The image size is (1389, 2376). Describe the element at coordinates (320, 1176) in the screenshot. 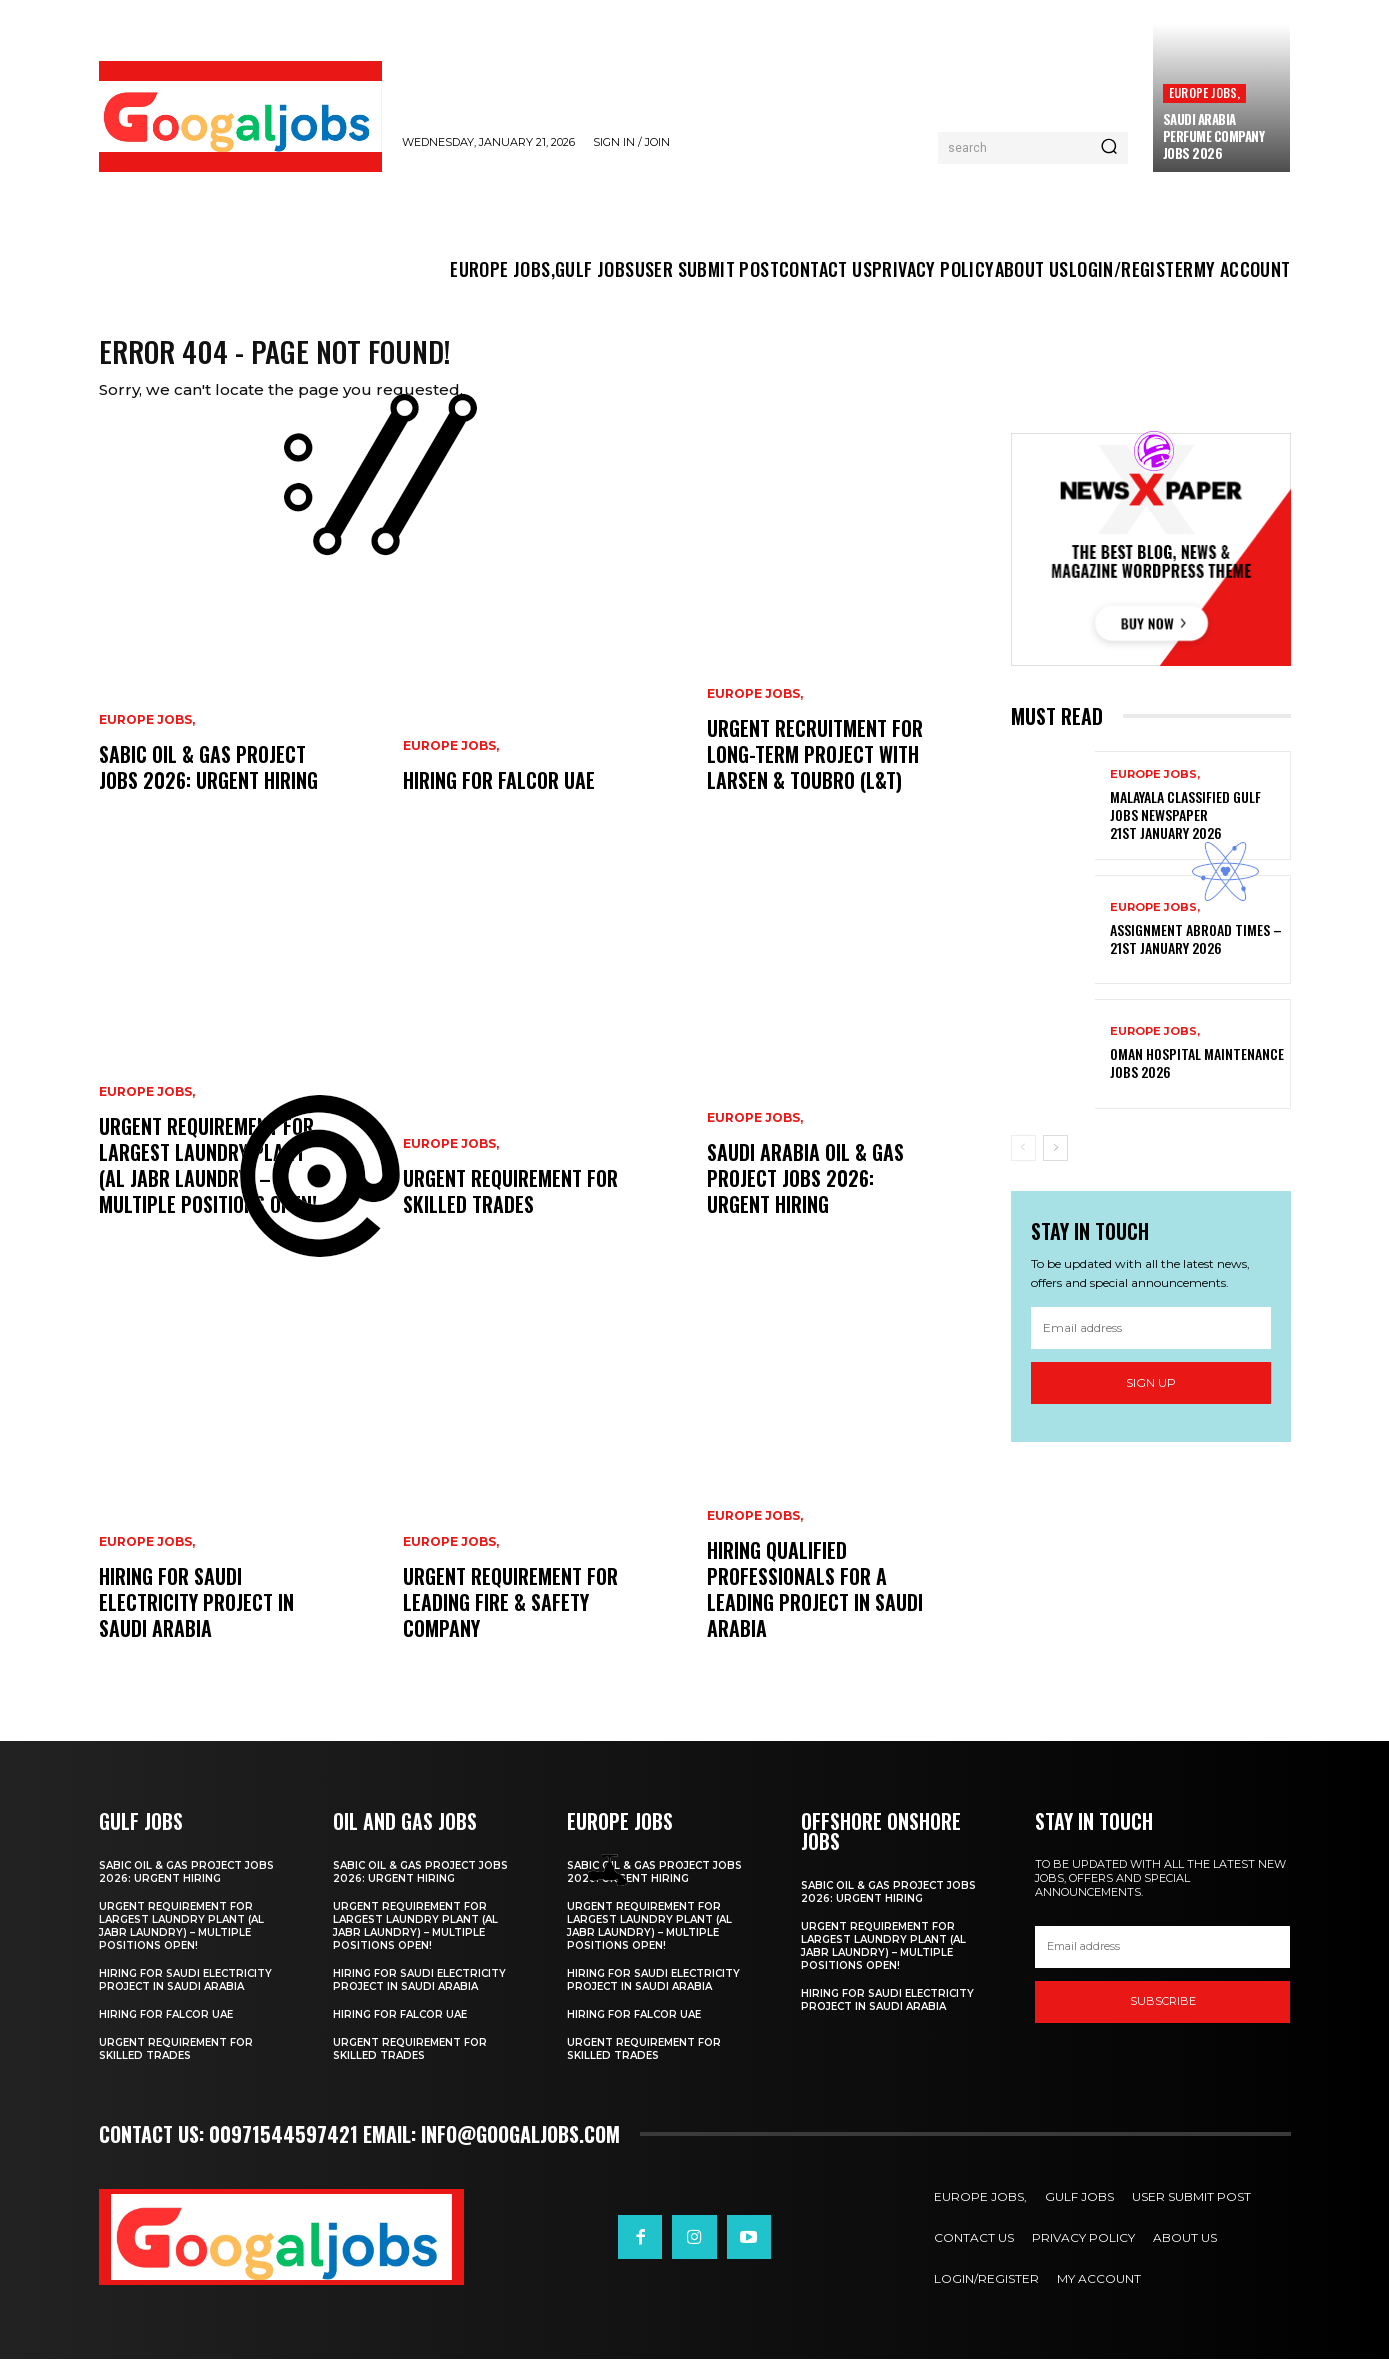

I see `mailgun email service logo` at that location.